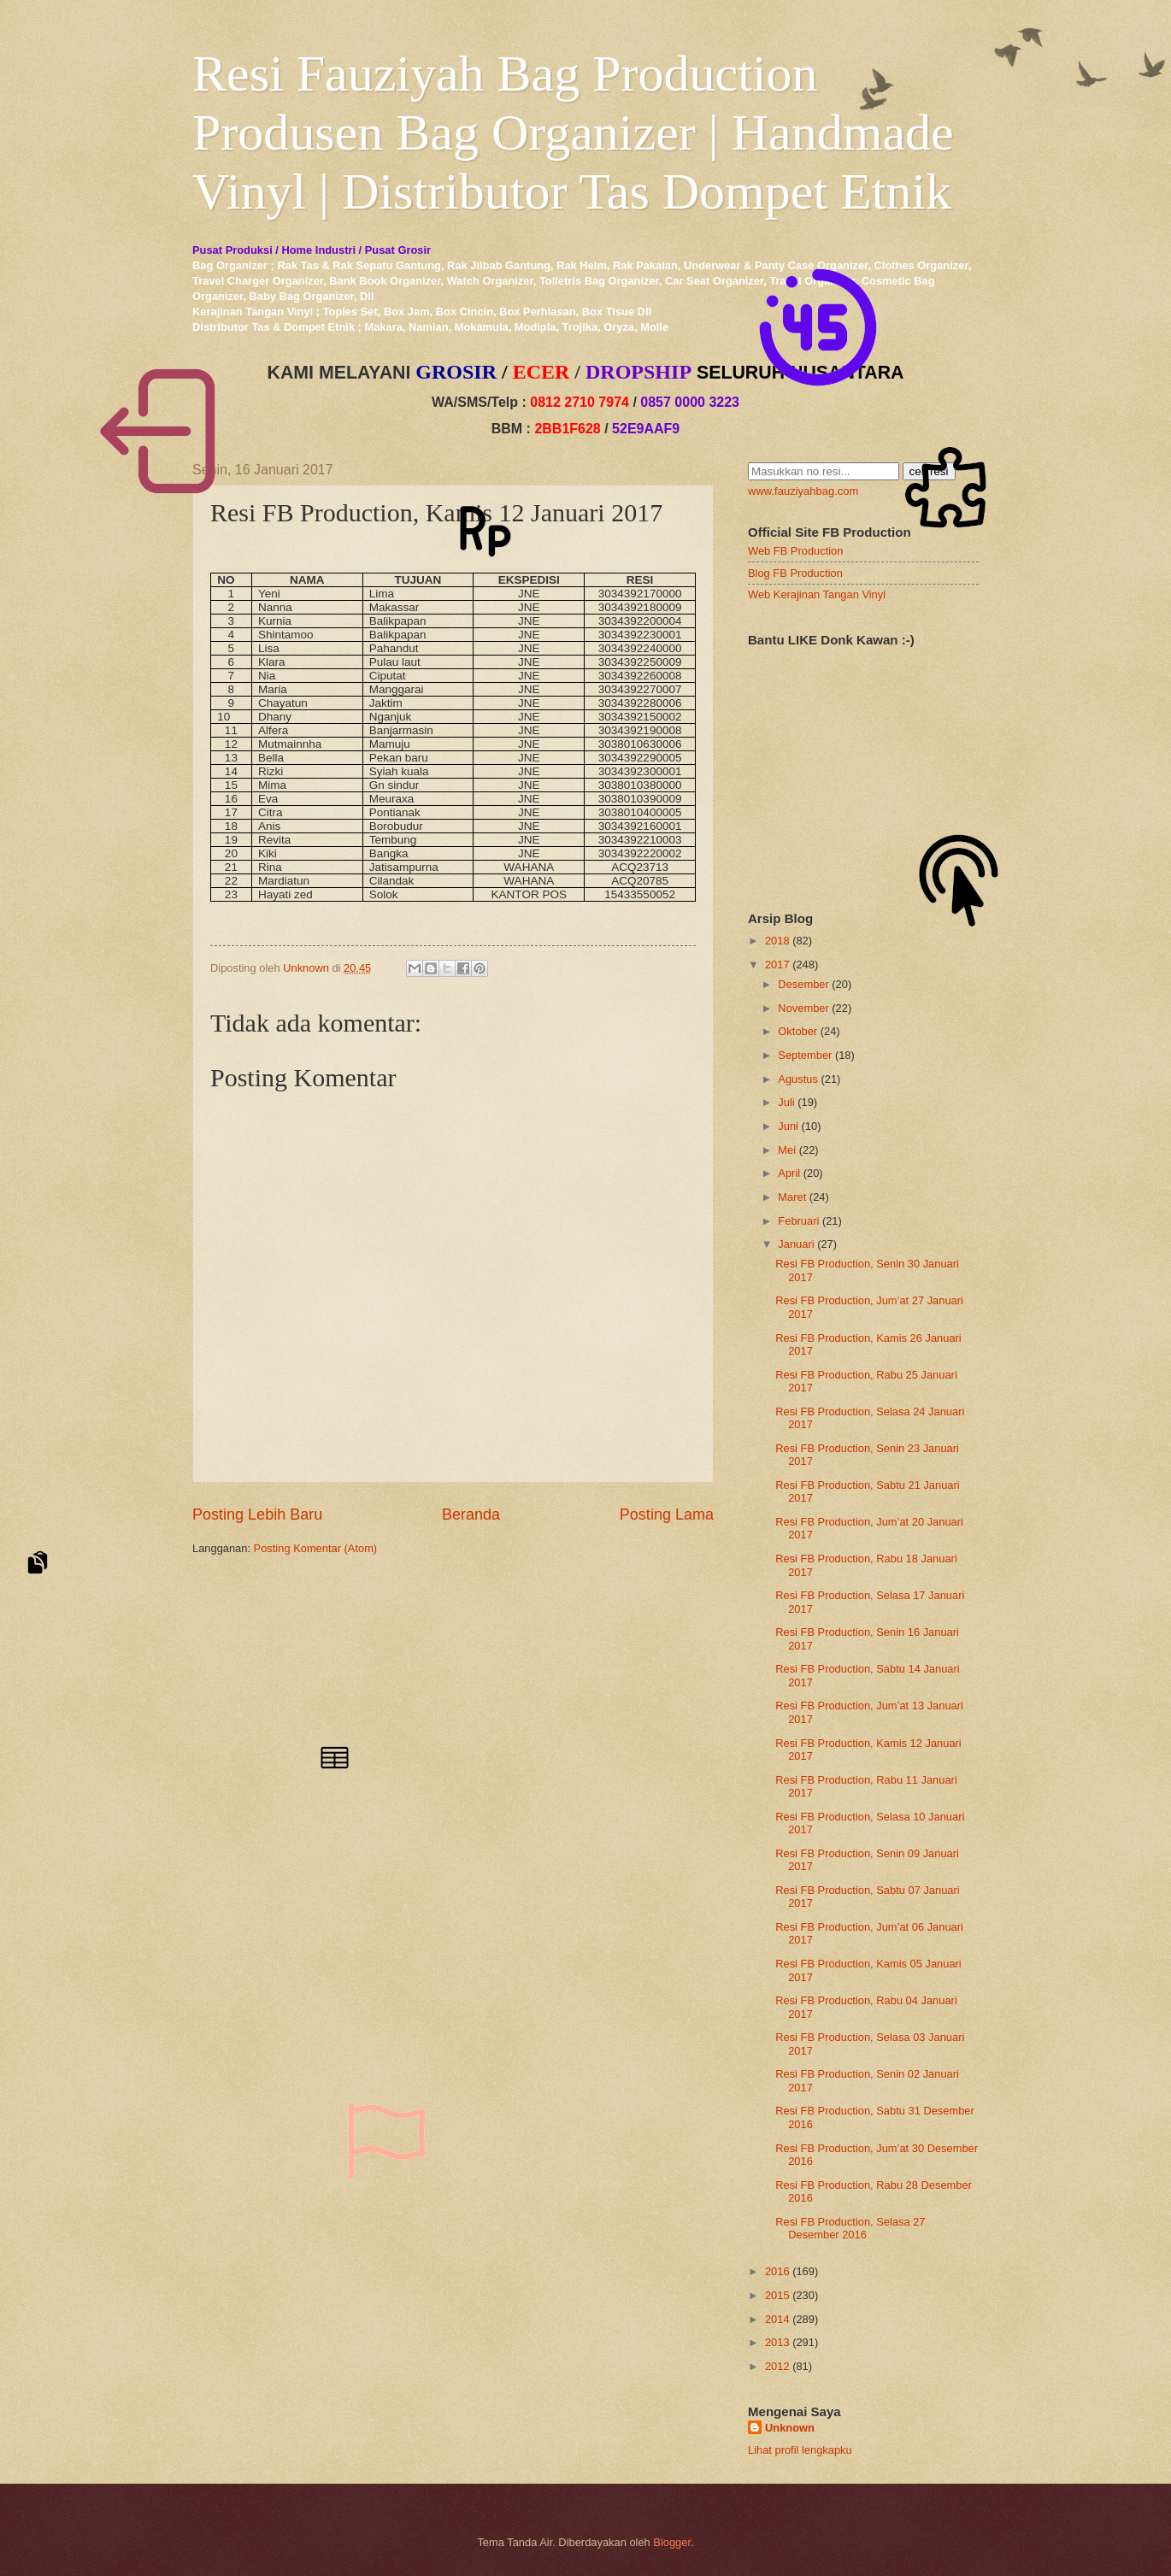 The width and height of the screenshot is (1171, 2576). What do you see at coordinates (334, 1757) in the screenshot?
I see `view data in table format` at bounding box center [334, 1757].